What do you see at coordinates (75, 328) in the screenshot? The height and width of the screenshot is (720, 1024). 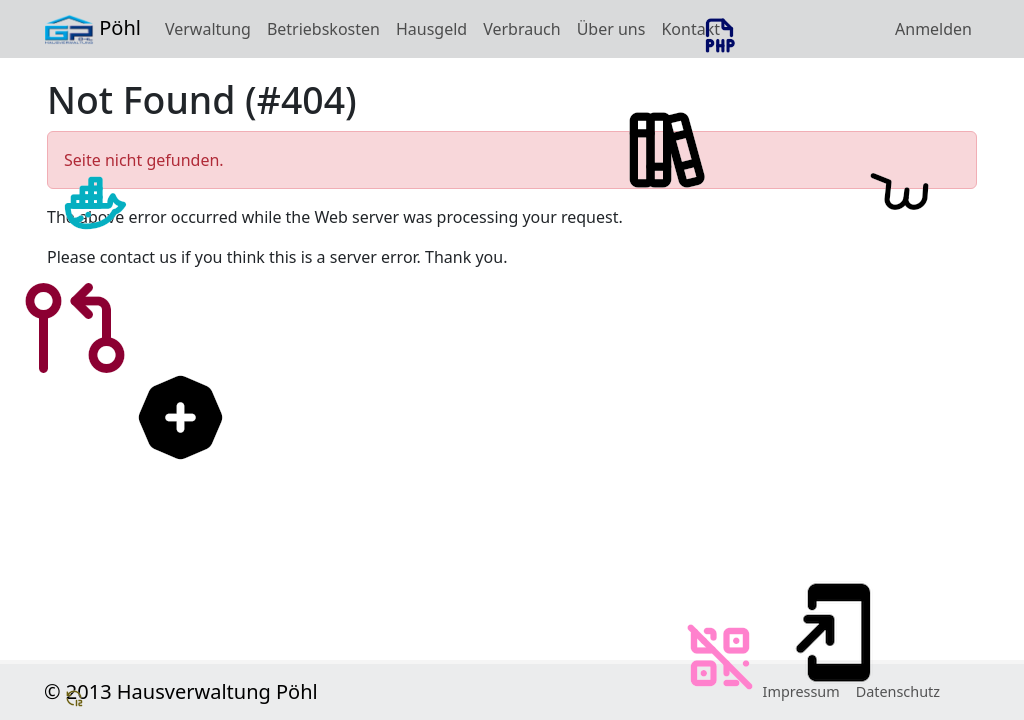 I see `create a new pull request` at bounding box center [75, 328].